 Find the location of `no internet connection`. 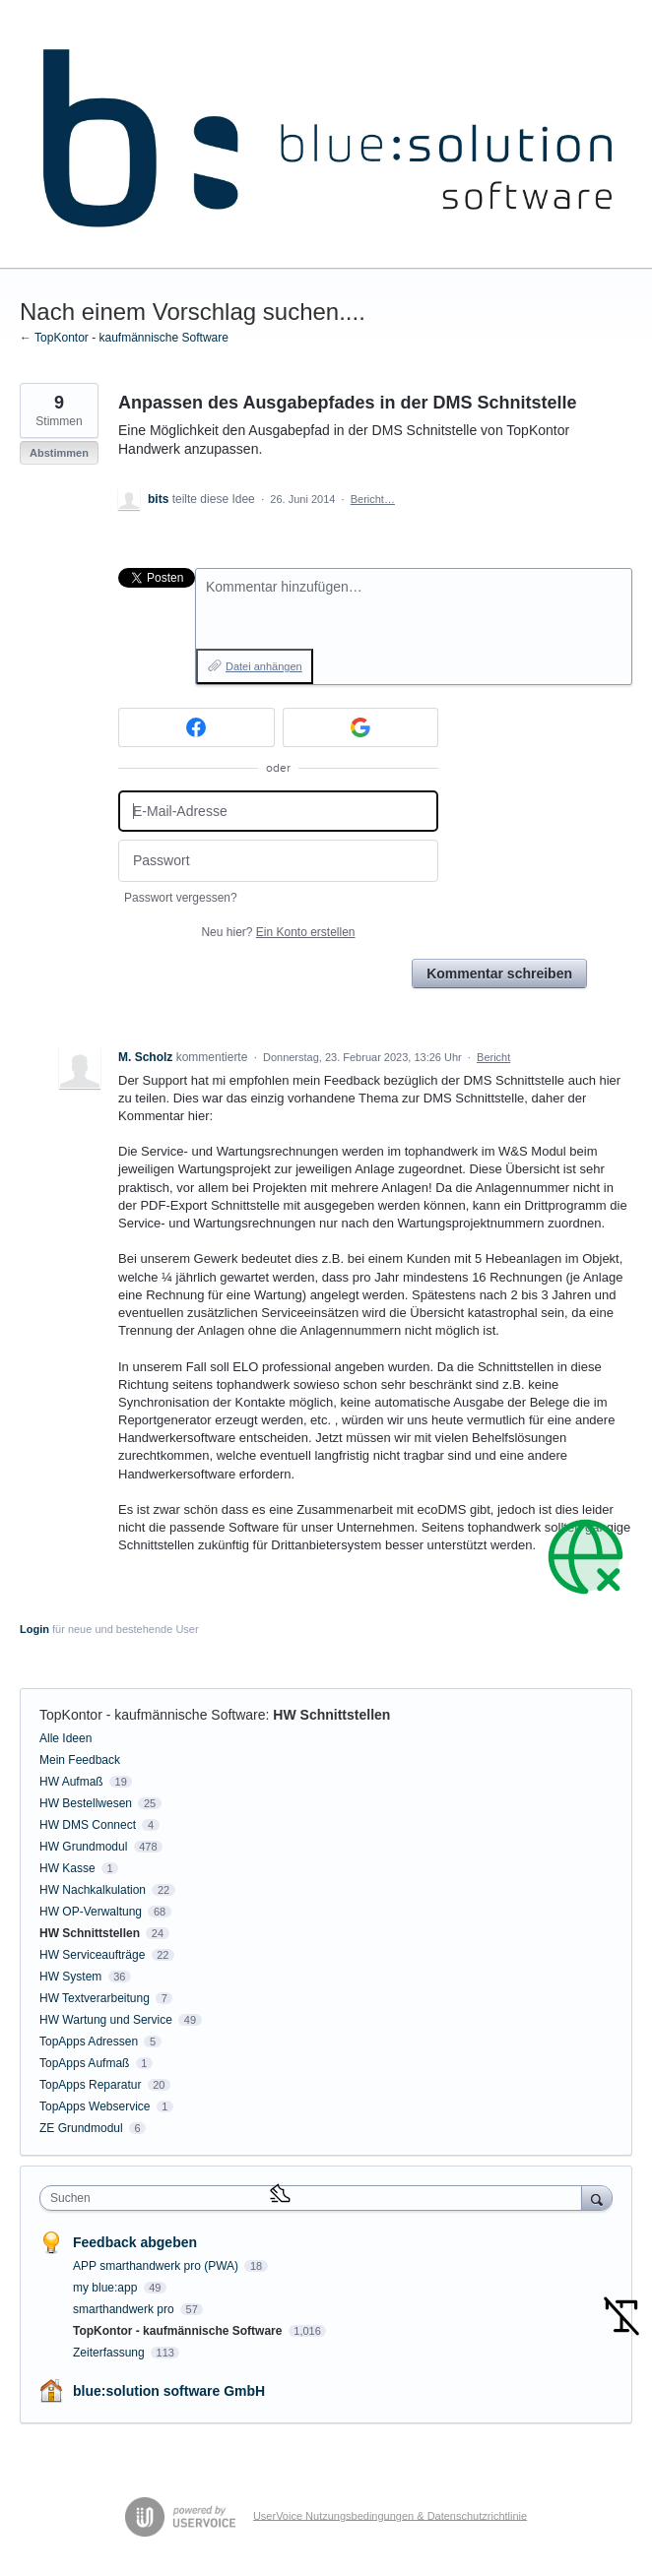

no internet connection is located at coordinates (585, 1556).